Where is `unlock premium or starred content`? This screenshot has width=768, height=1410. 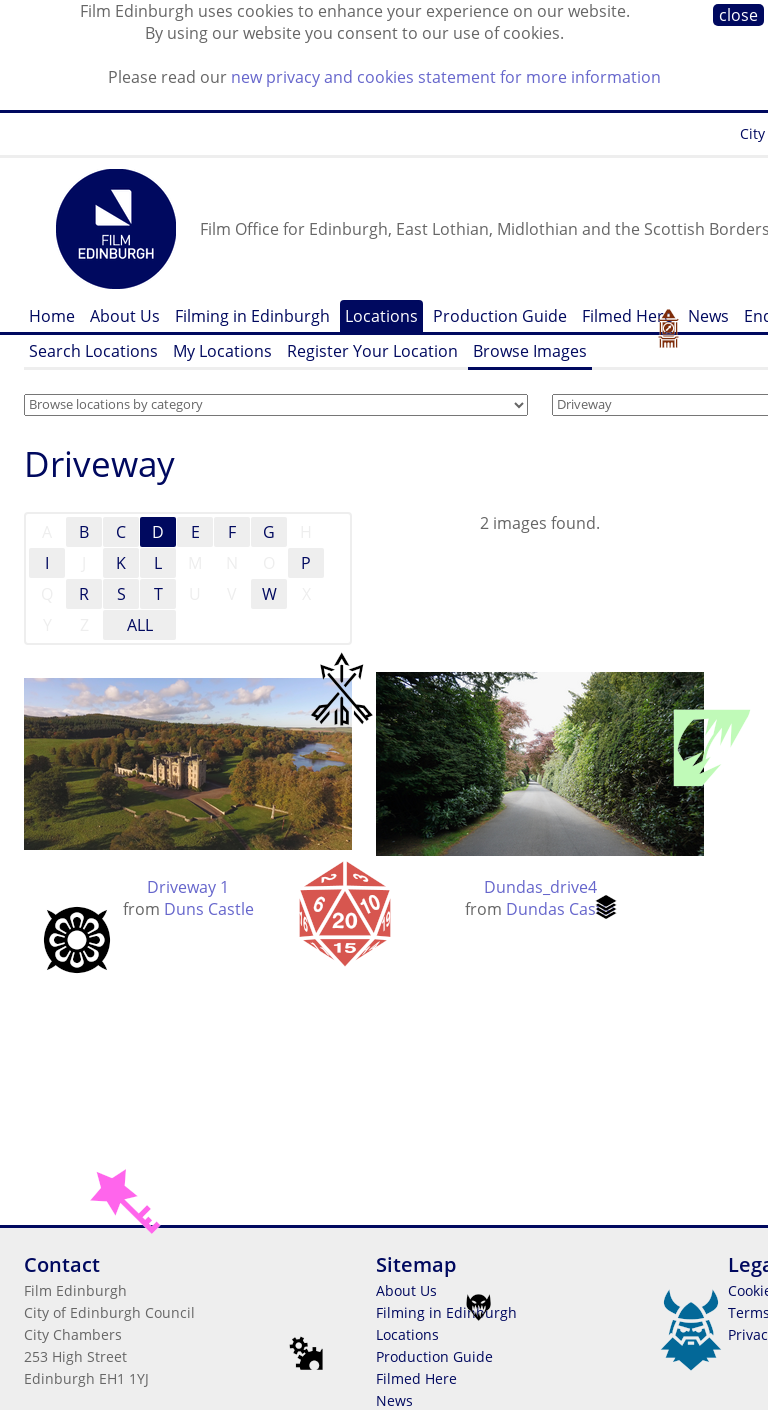
unlock premium or starred content is located at coordinates (125, 1201).